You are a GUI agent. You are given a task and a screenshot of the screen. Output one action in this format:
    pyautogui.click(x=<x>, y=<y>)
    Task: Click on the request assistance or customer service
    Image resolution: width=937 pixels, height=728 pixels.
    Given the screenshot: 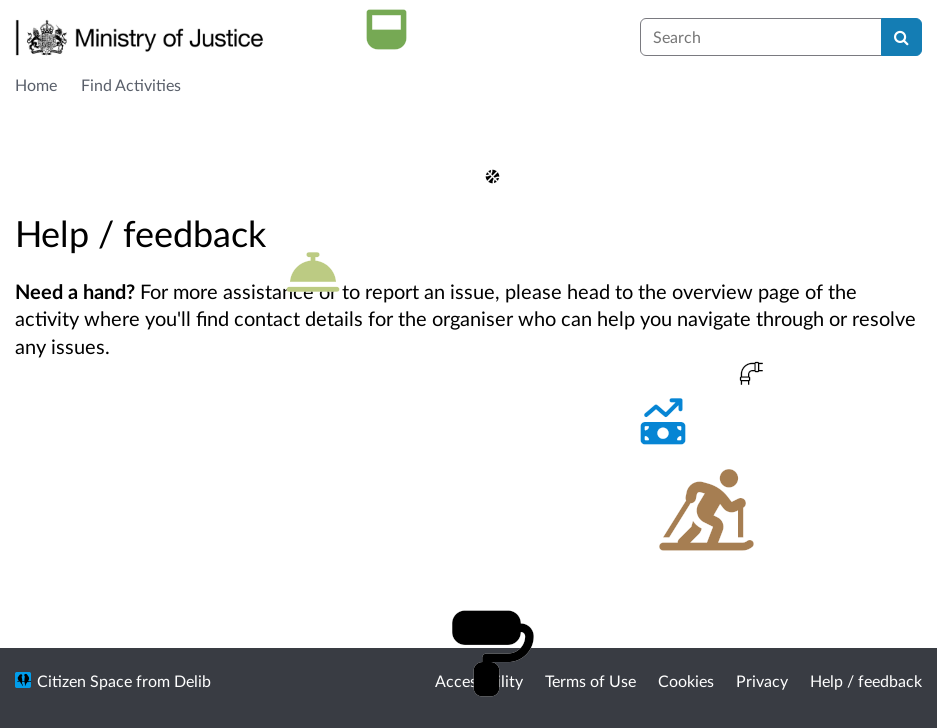 What is the action you would take?
    pyautogui.click(x=313, y=272)
    